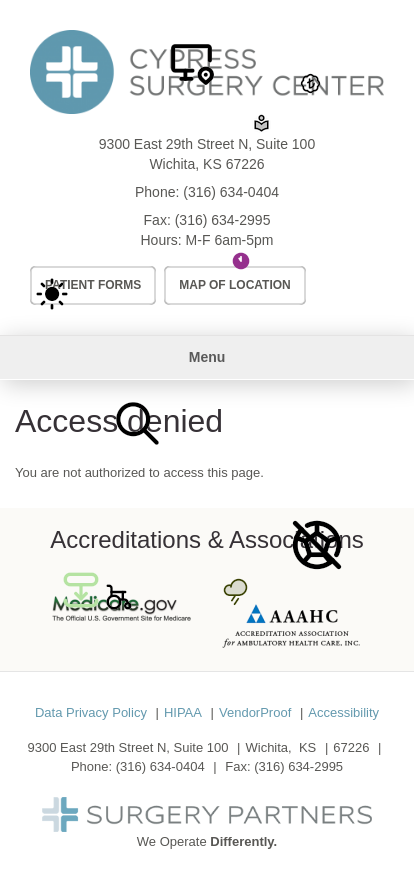 The width and height of the screenshot is (414, 889). I want to click on switch to light mode, so click(52, 294).